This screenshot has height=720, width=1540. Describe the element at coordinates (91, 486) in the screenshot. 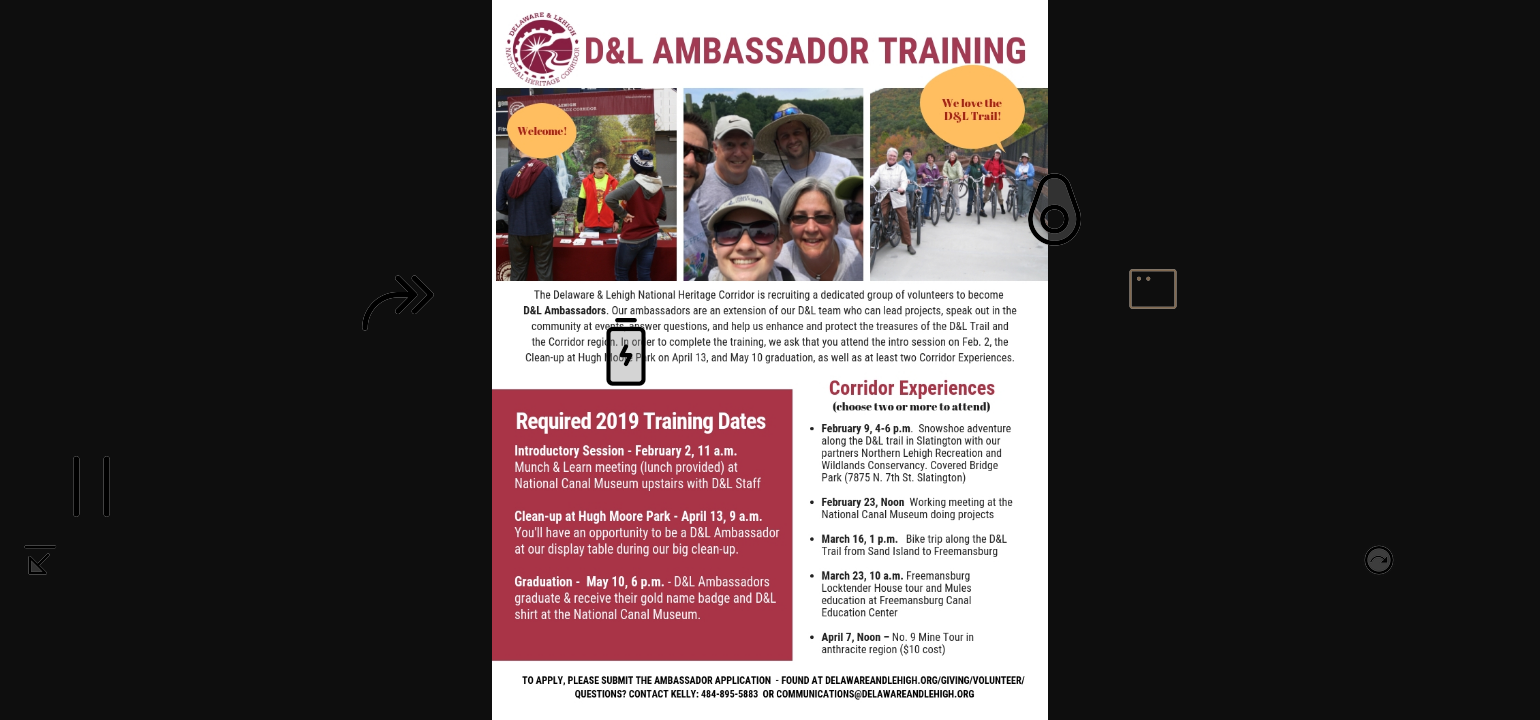

I see `pause media playback` at that location.